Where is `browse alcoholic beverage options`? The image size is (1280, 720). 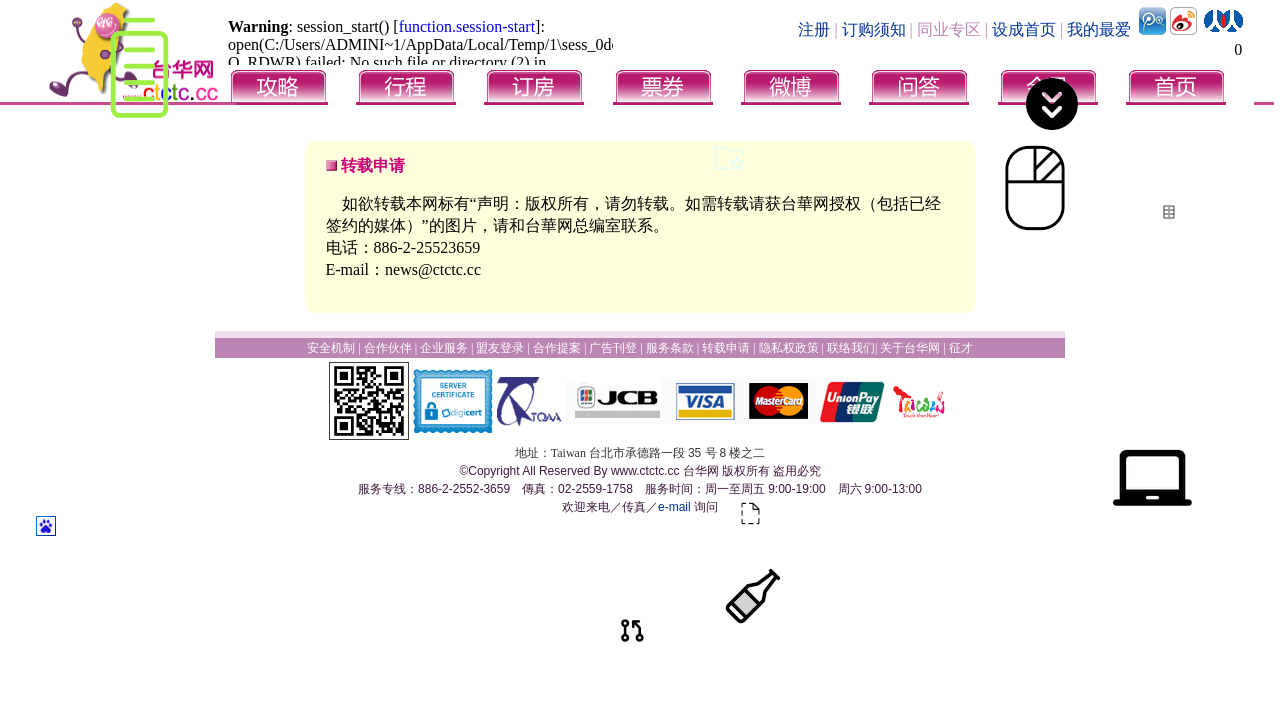 browse alcoholic beverage options is located at coordinates (752, 597).